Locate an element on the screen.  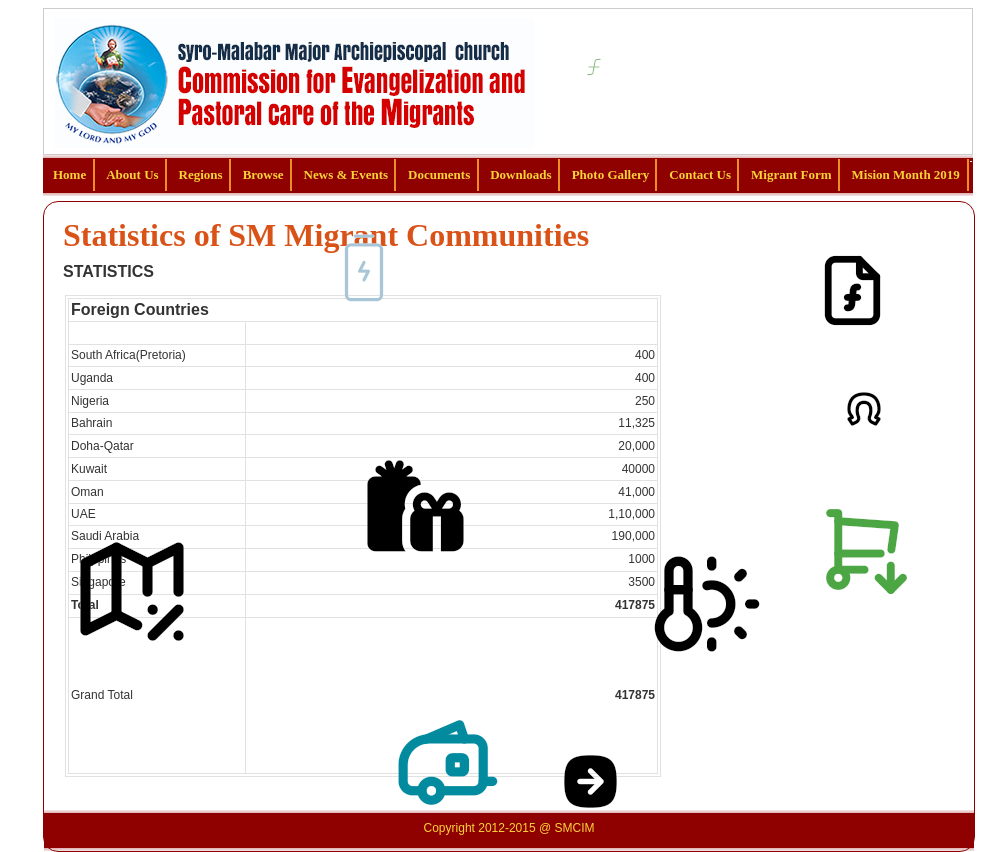
proceed to the next step is located at coordinates (590, 781).